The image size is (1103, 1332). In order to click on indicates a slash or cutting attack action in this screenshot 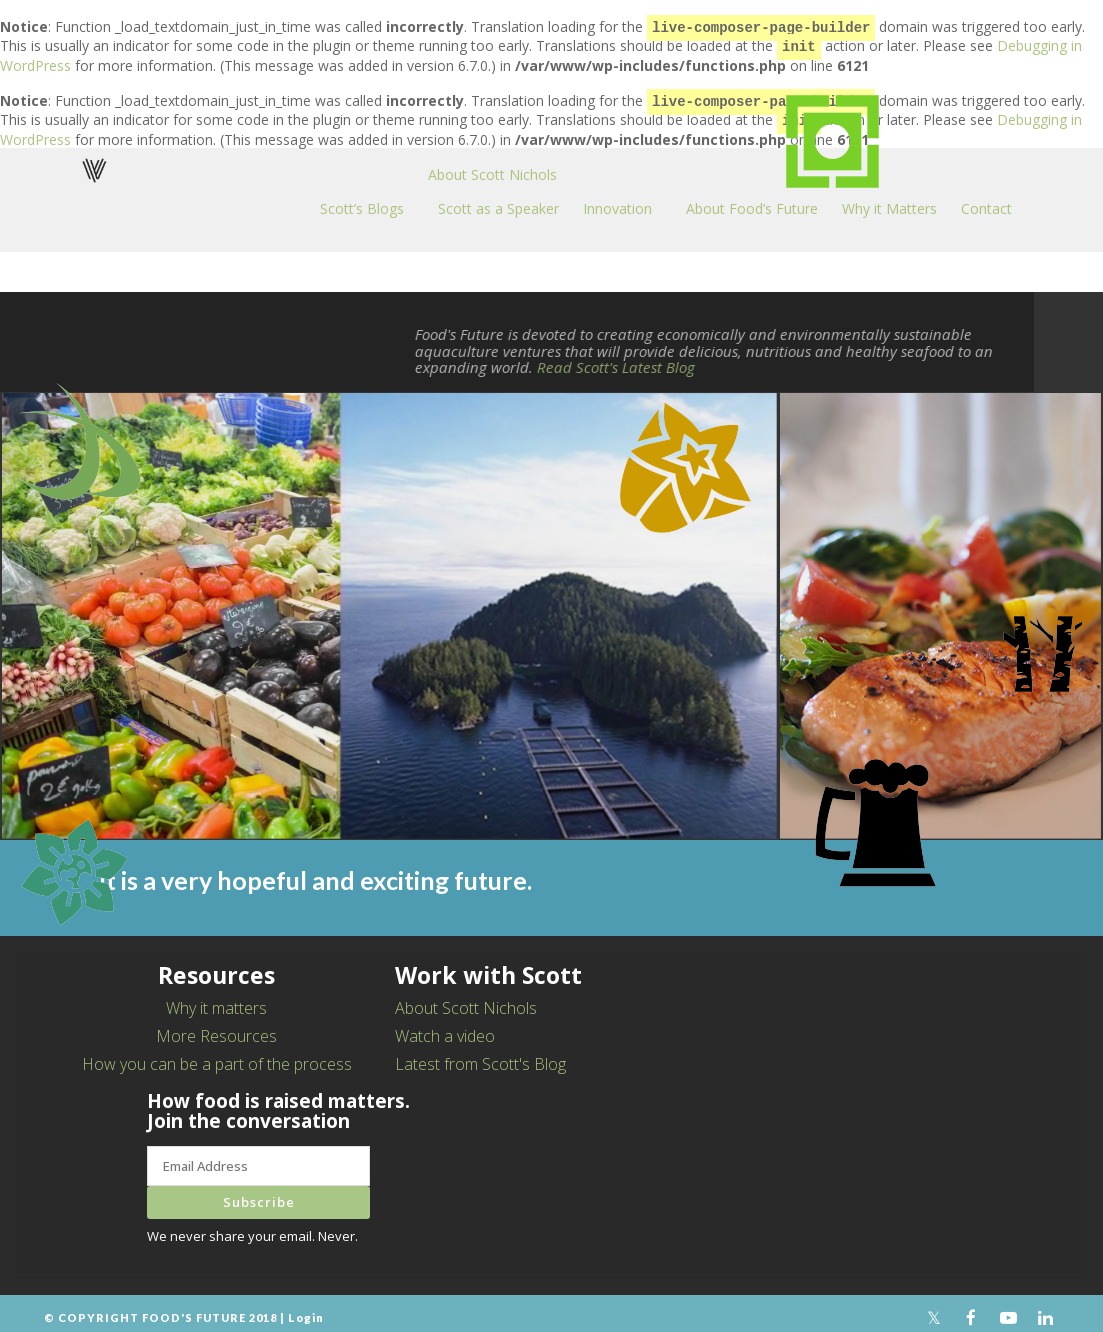, I will do `click(78, 447)`.